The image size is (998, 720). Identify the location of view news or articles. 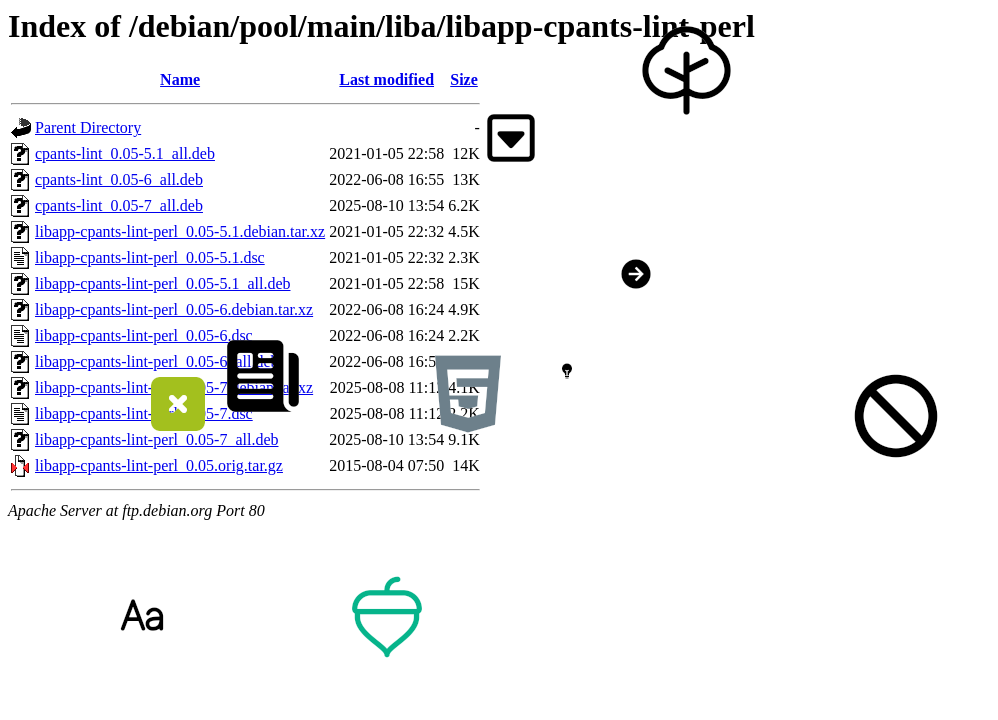
(263, 376).